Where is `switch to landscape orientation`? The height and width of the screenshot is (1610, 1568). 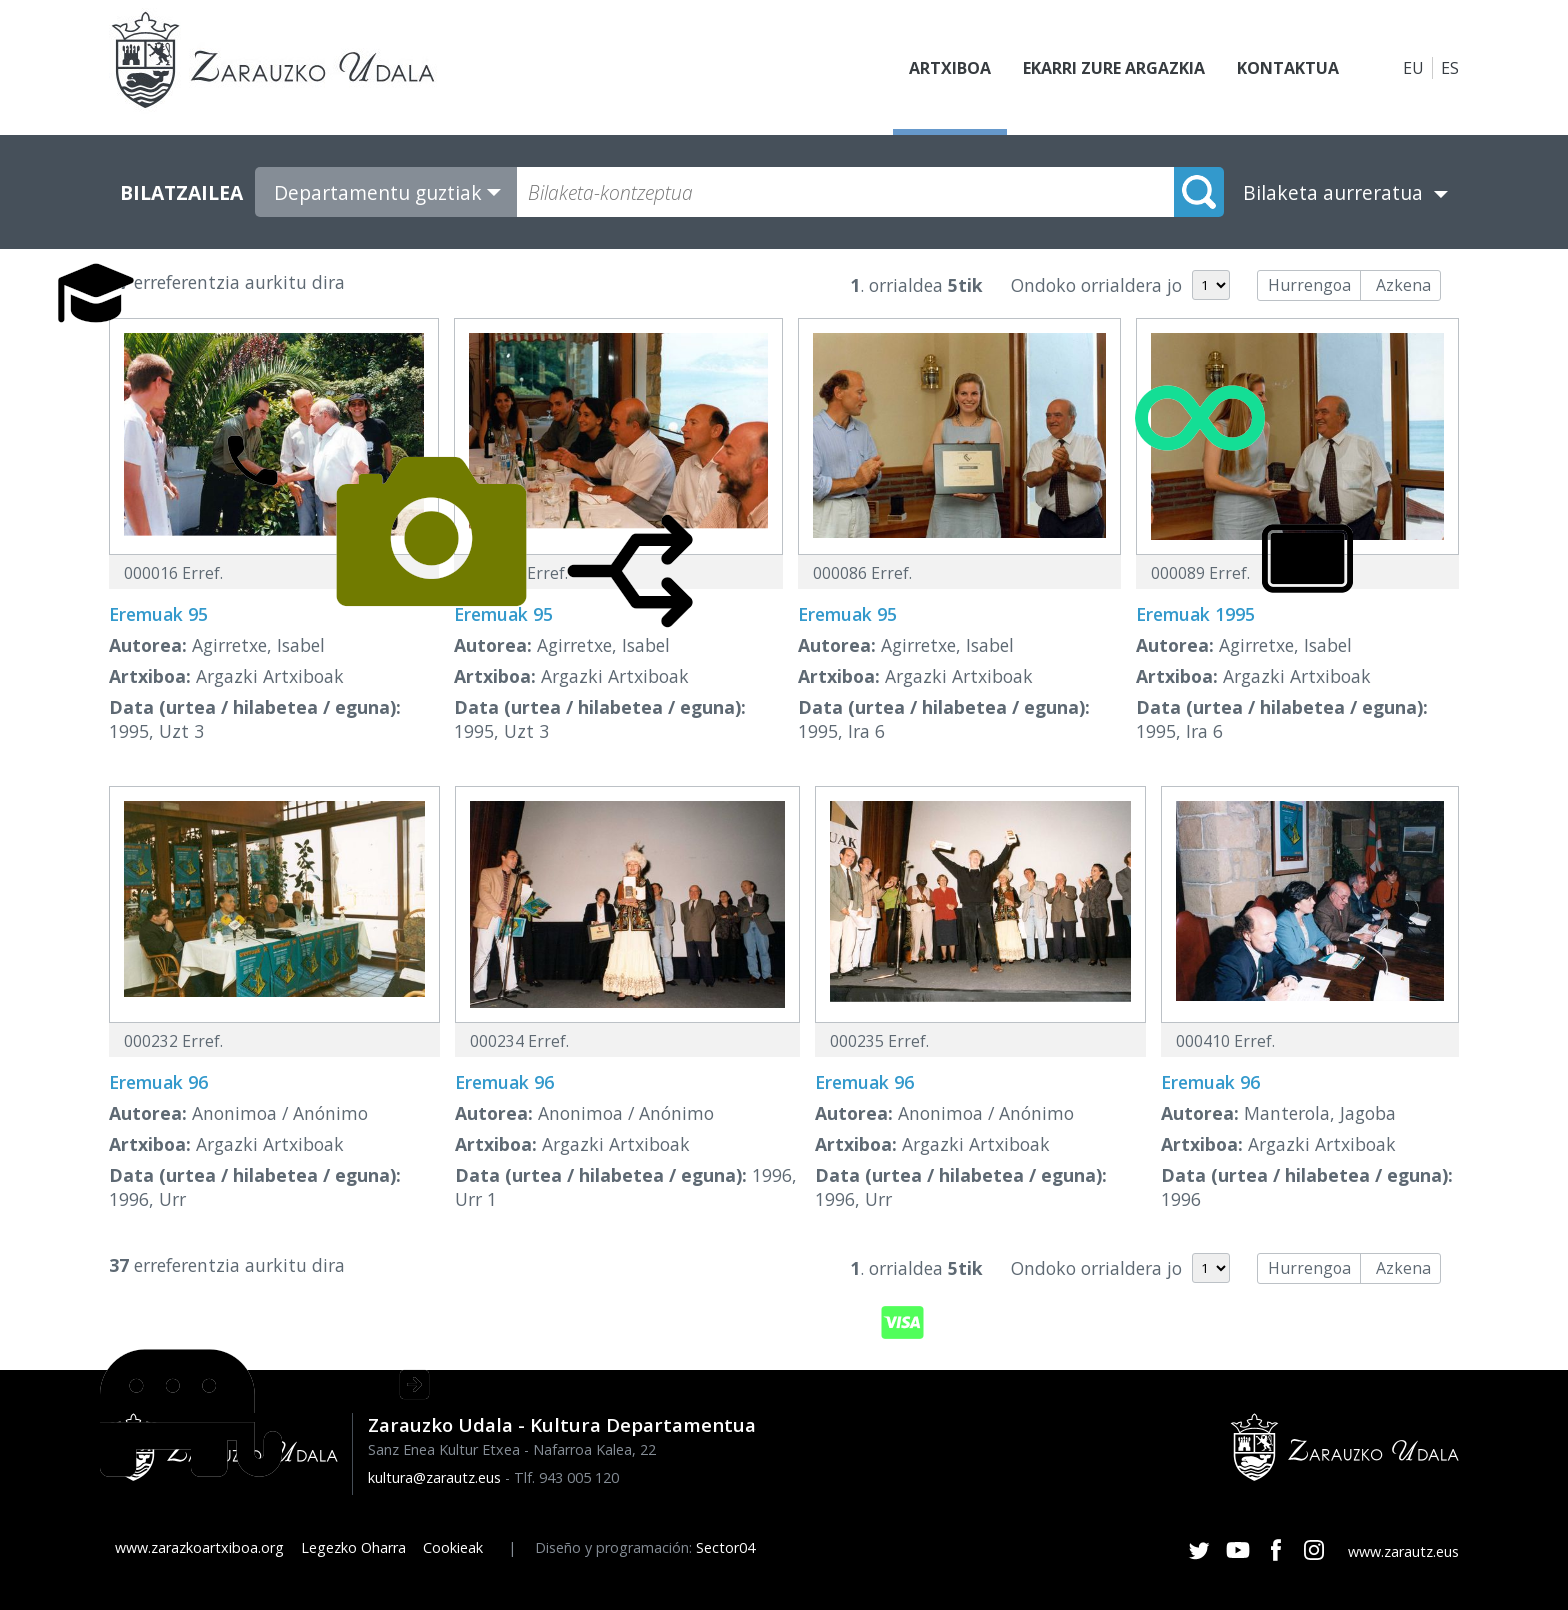 switch to landscape orientation is located at coordinates (1307, 558).